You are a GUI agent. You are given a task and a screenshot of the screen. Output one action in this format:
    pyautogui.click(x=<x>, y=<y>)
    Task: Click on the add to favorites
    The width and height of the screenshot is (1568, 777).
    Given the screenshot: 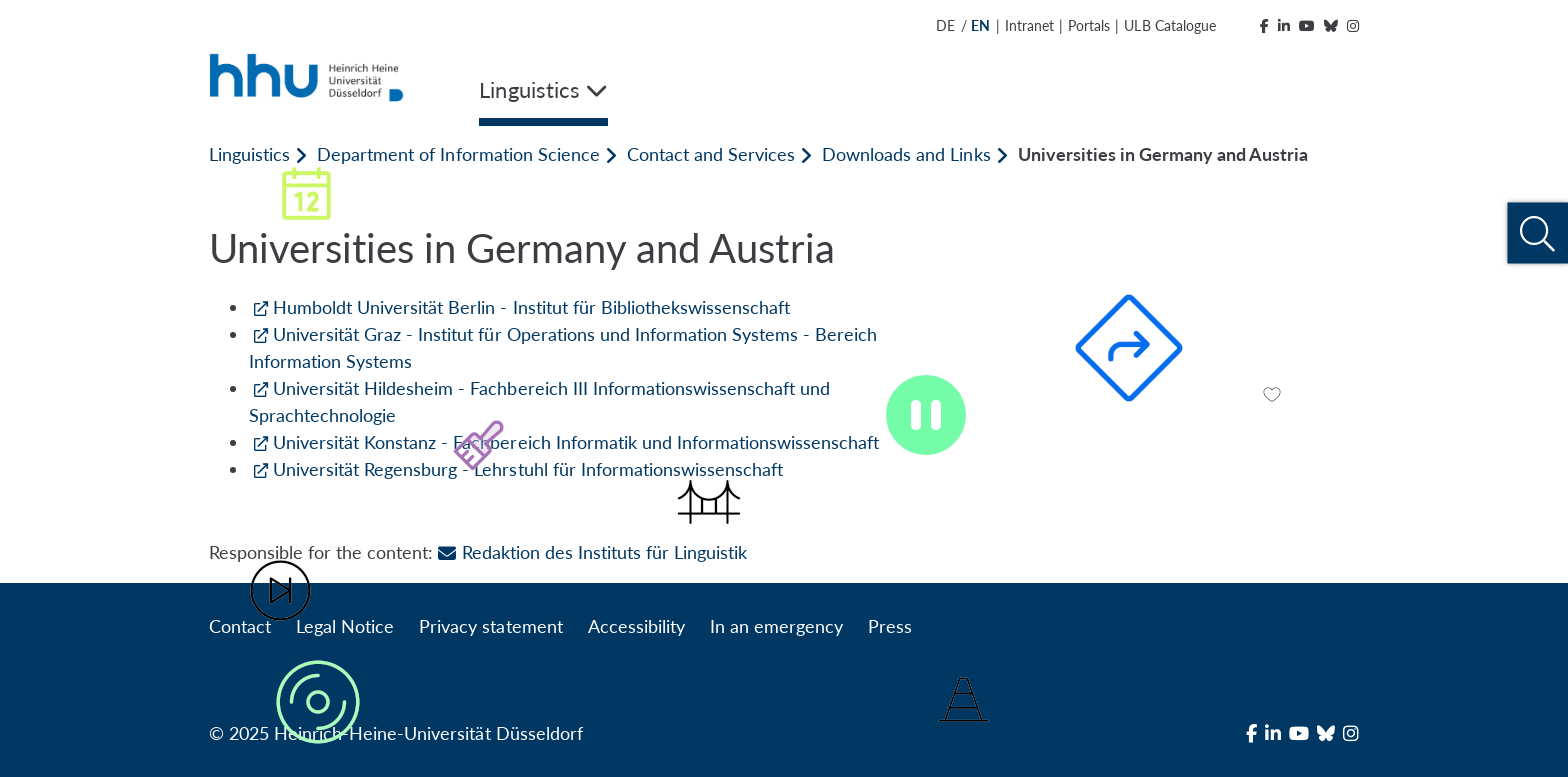 What is the action you would take?
    pyautogui.click(x=1272, y=394)
    